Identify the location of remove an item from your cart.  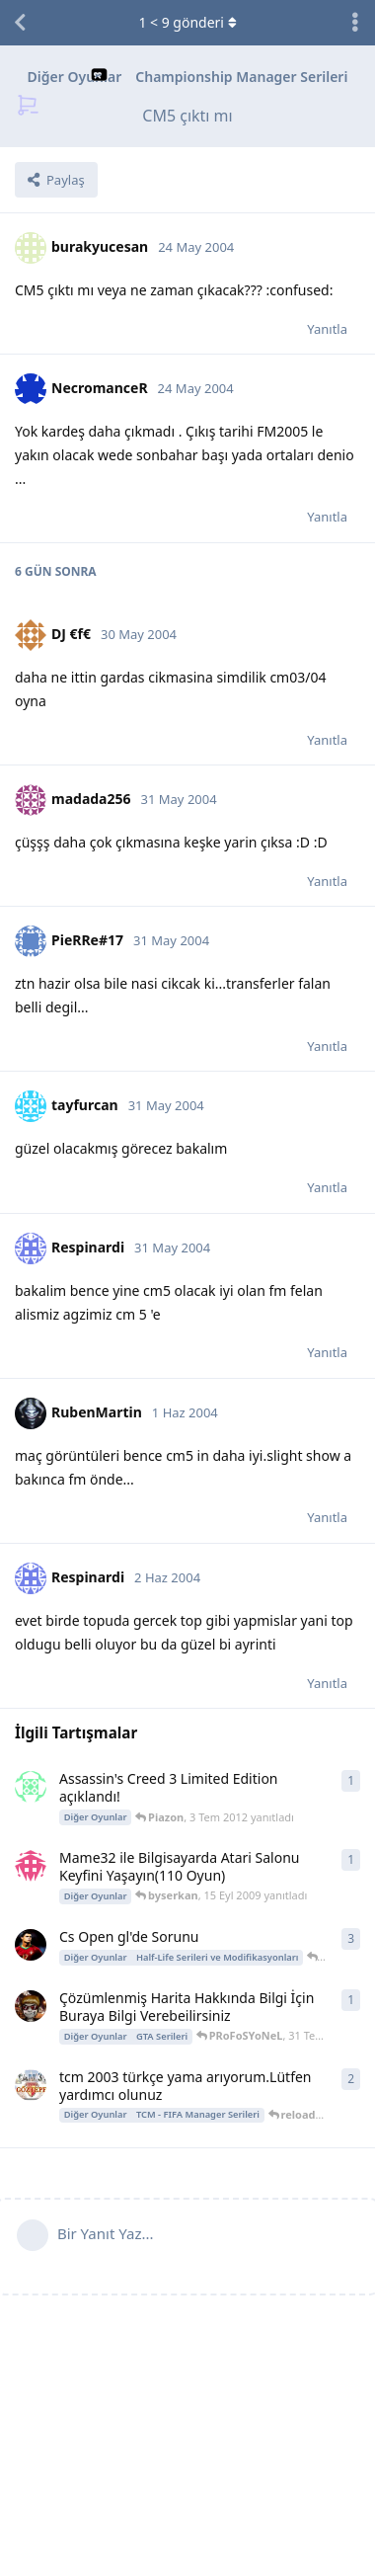
(27, 105).